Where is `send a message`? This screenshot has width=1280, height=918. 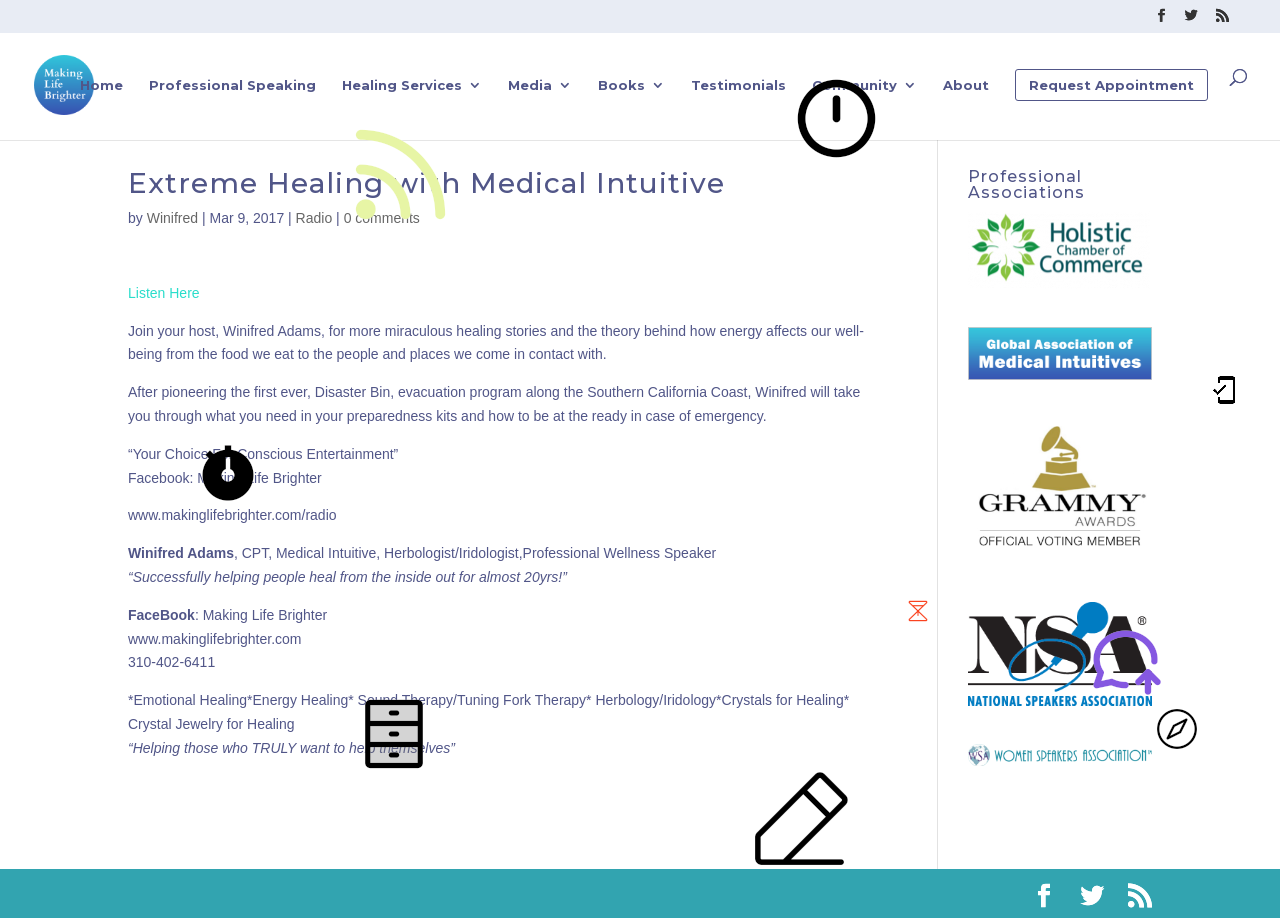
send a message is located at coordinates (1125, 659).